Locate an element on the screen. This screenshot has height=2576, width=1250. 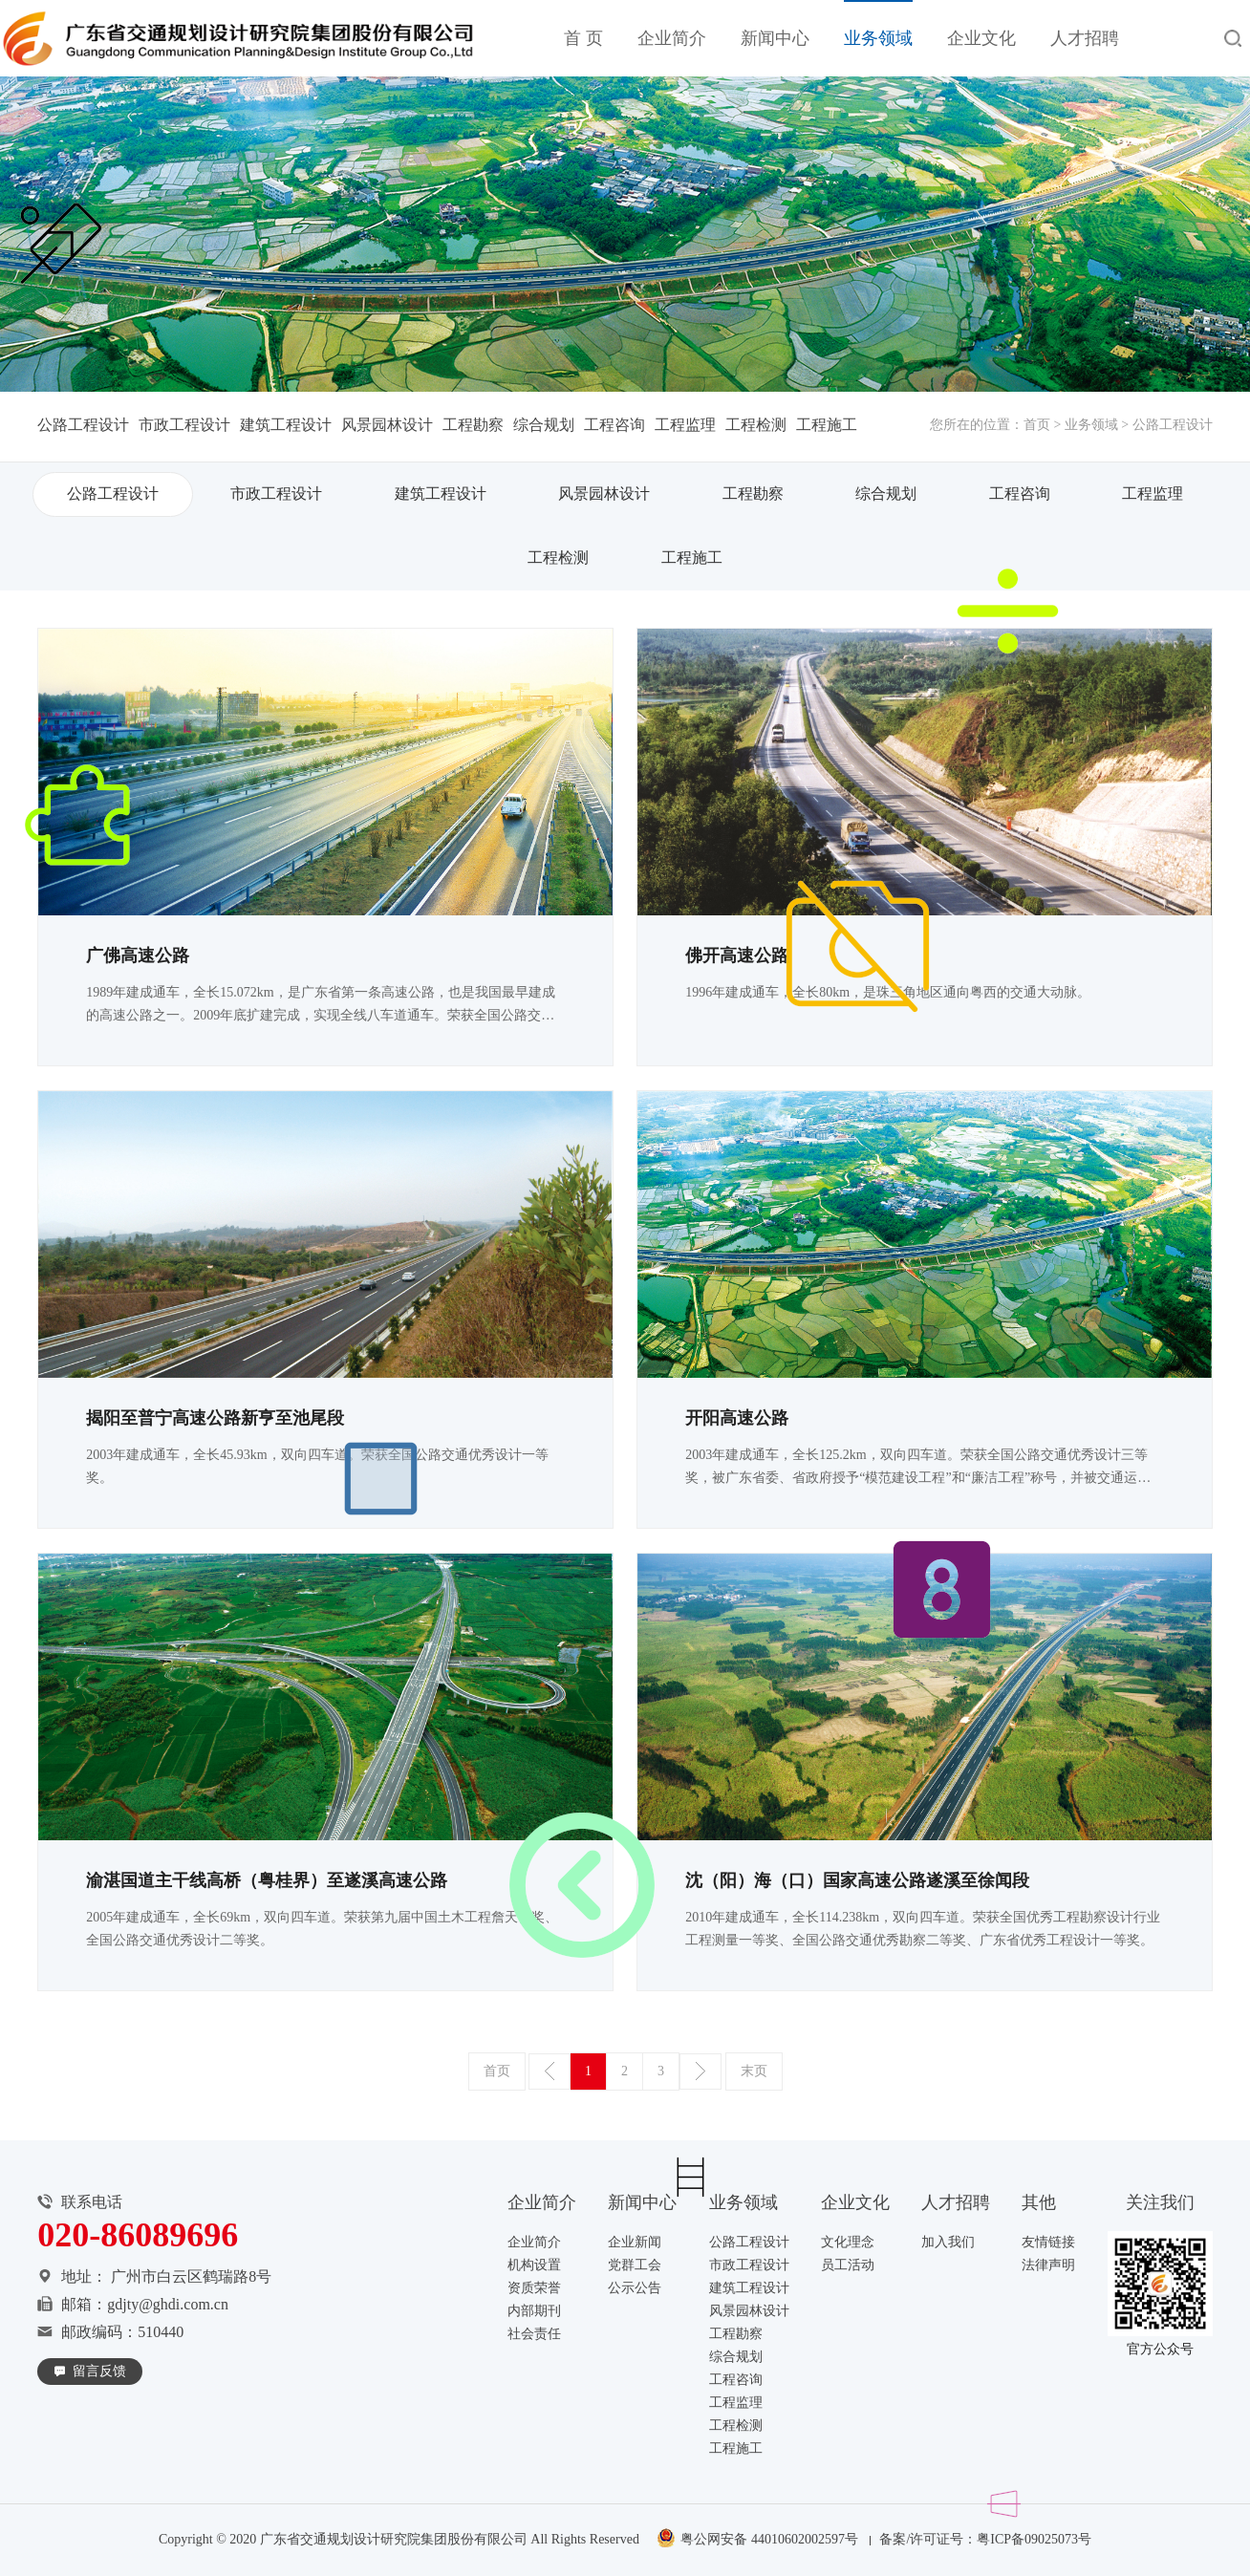
stop media playback is located at coordinates (380, 1478).